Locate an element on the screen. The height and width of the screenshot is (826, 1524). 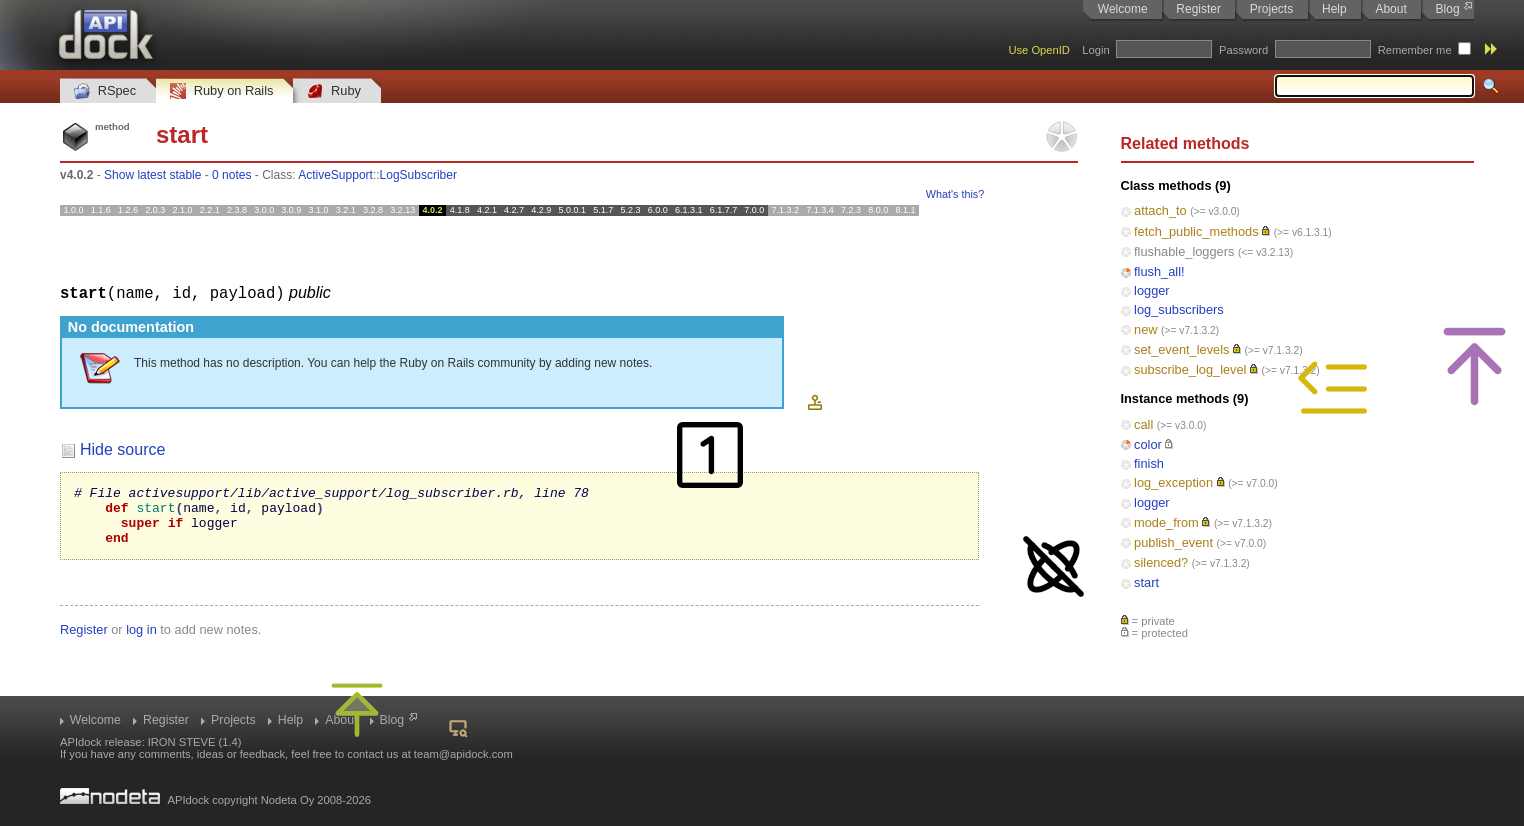
indicates the first item or step in a sequence is located at coordinates (710, 455).